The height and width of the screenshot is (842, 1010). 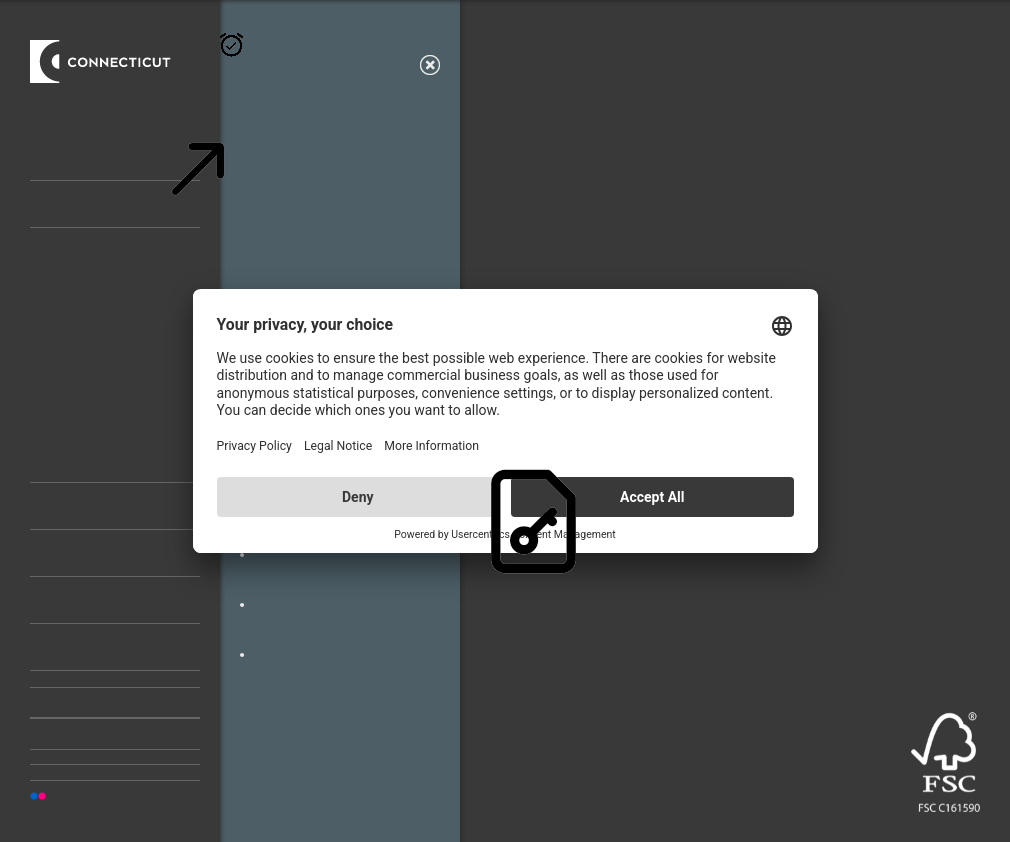 What do you see at coordinates (199, 168) in the screenshot?
I see `open link in new tab or window` at bounding box center [199, 168].